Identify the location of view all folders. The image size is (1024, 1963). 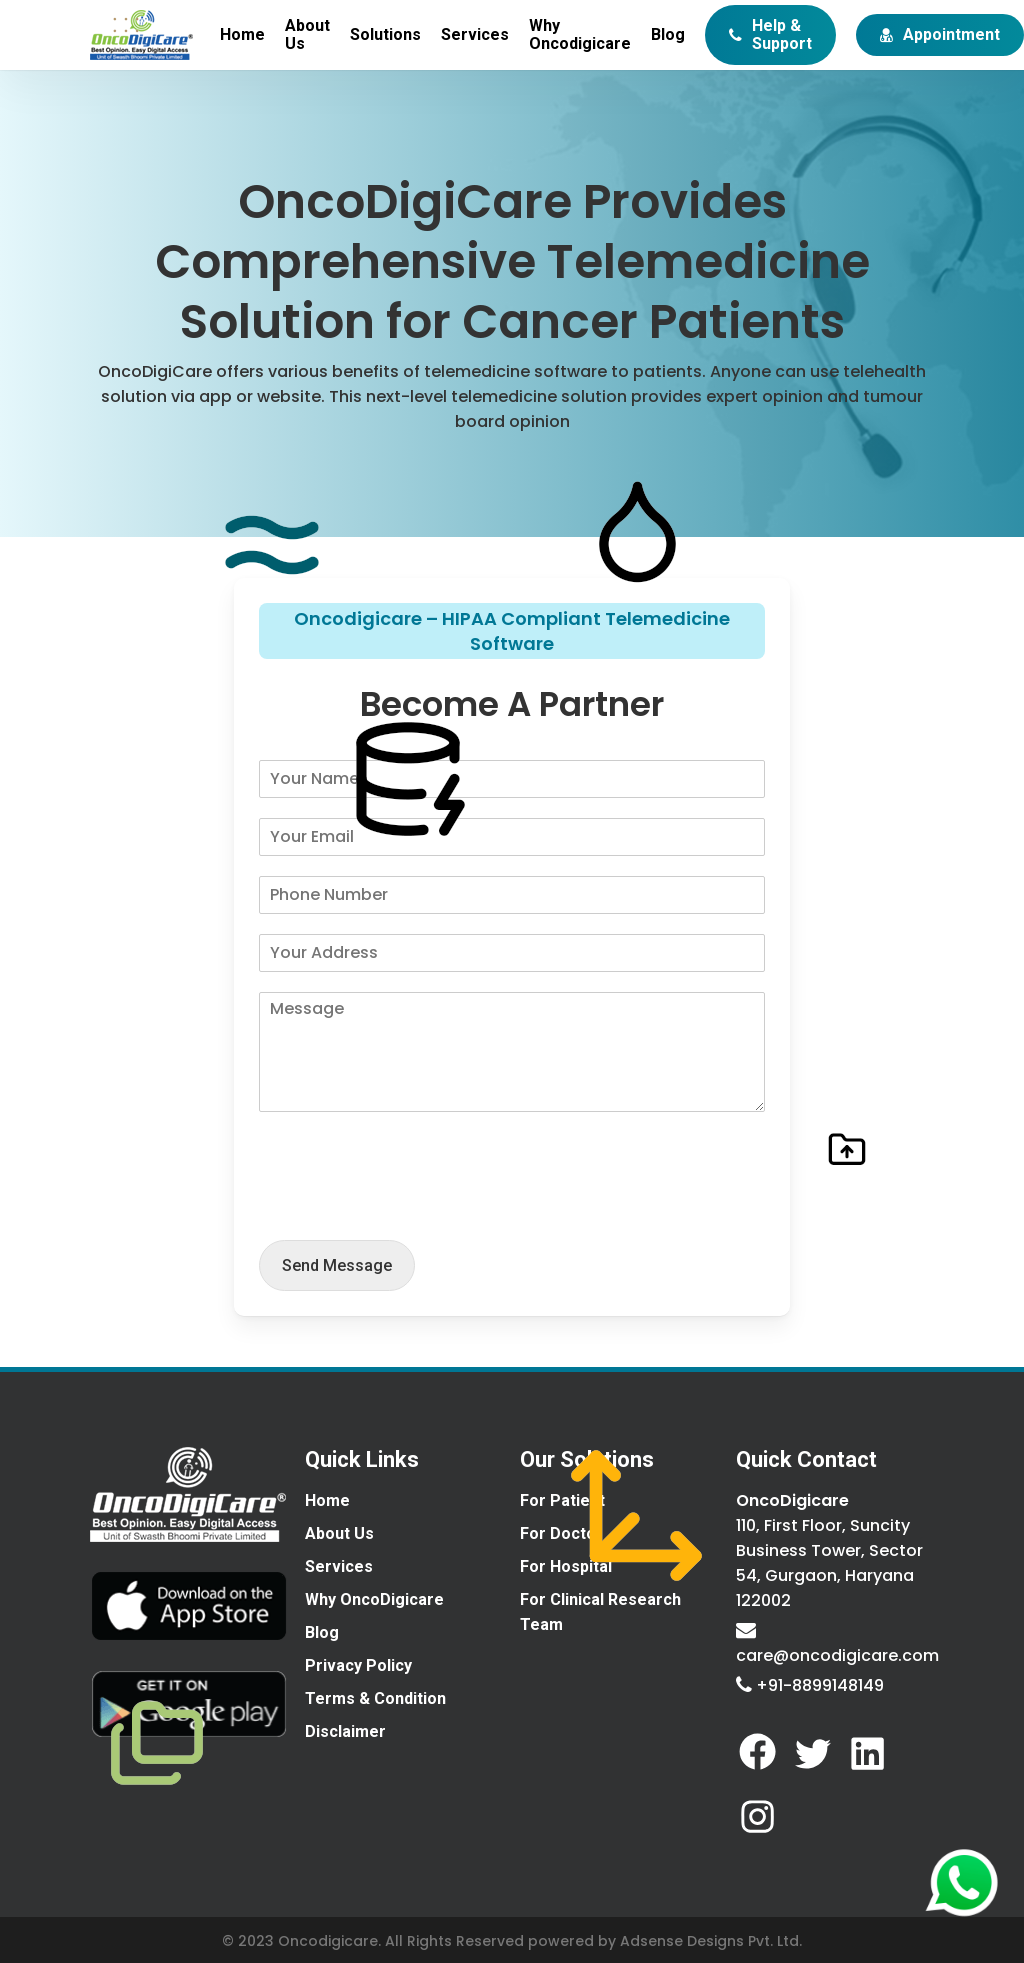
(157, 1743).